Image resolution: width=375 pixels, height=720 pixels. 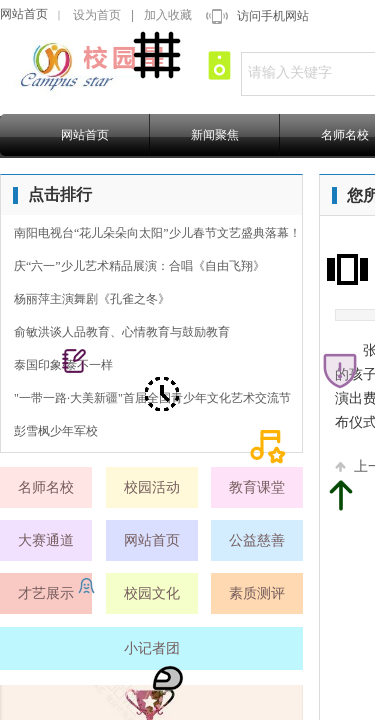 What do you see at coordinates (168, 678) in the screenshot?
I see `access motorsports or racing content` at bounding box center [168, 678].